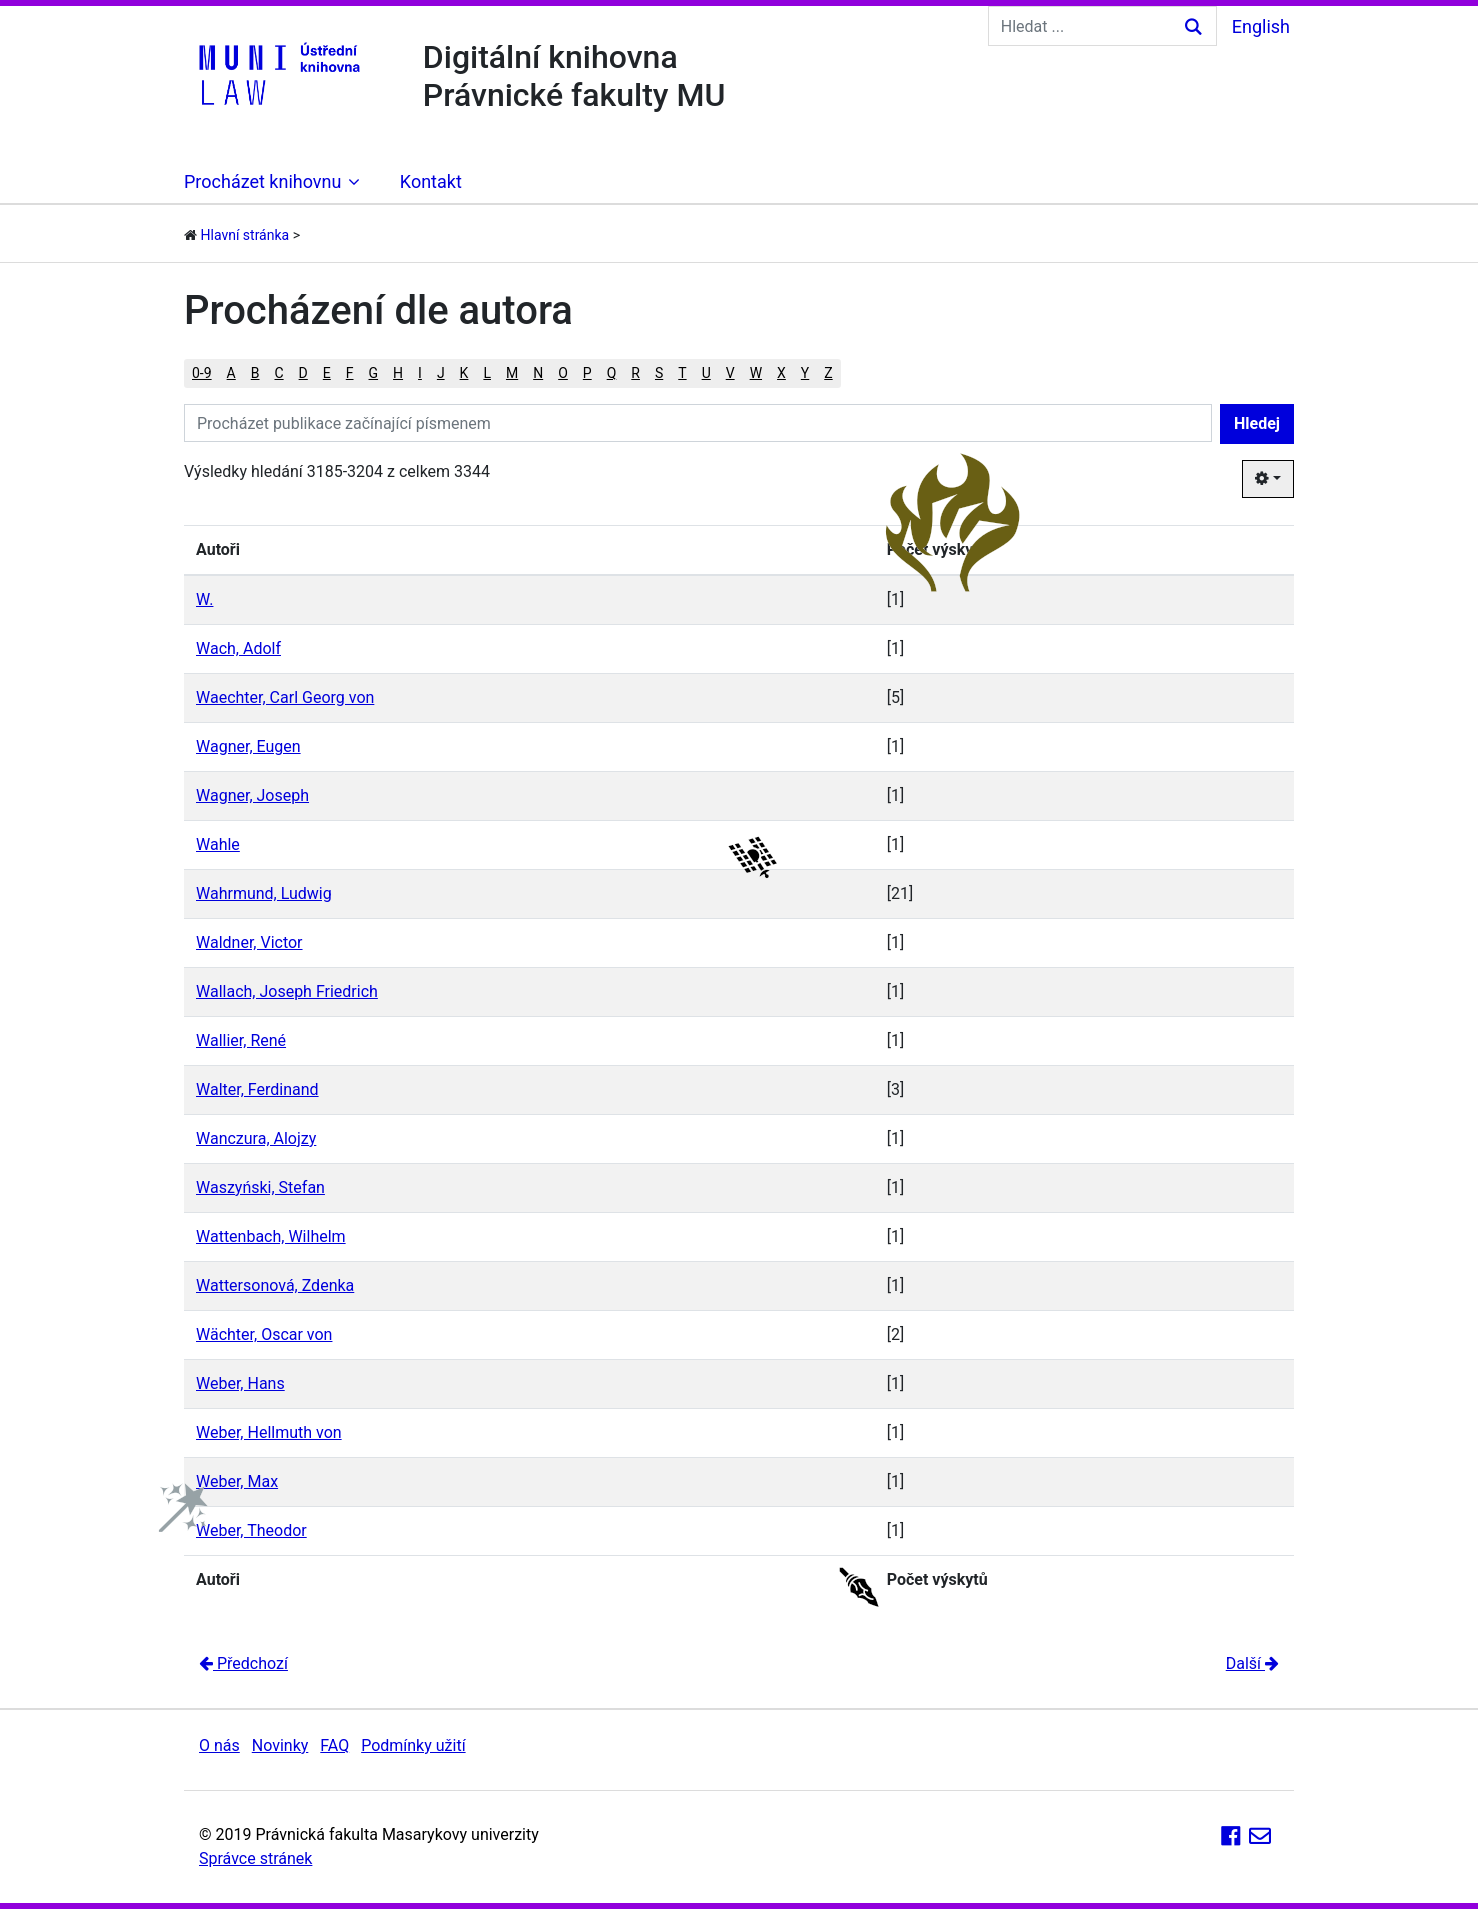 The height and width of the screenshot is (1909, 1478). Describe the element at coordinates (951, 522) in the screenshot. I see `activate fire attack ability` at that location.